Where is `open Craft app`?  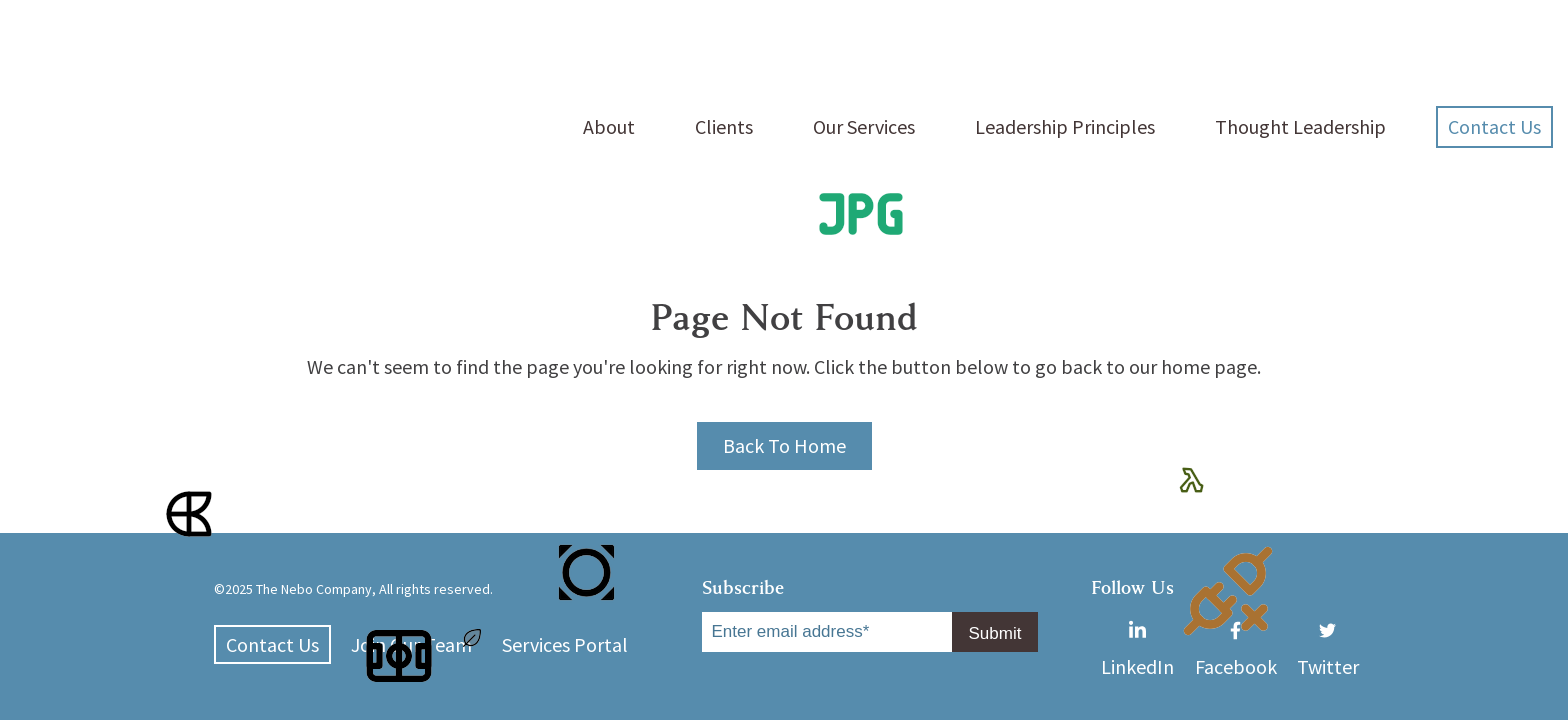 open Craft app is located at coordinates (189, 514).